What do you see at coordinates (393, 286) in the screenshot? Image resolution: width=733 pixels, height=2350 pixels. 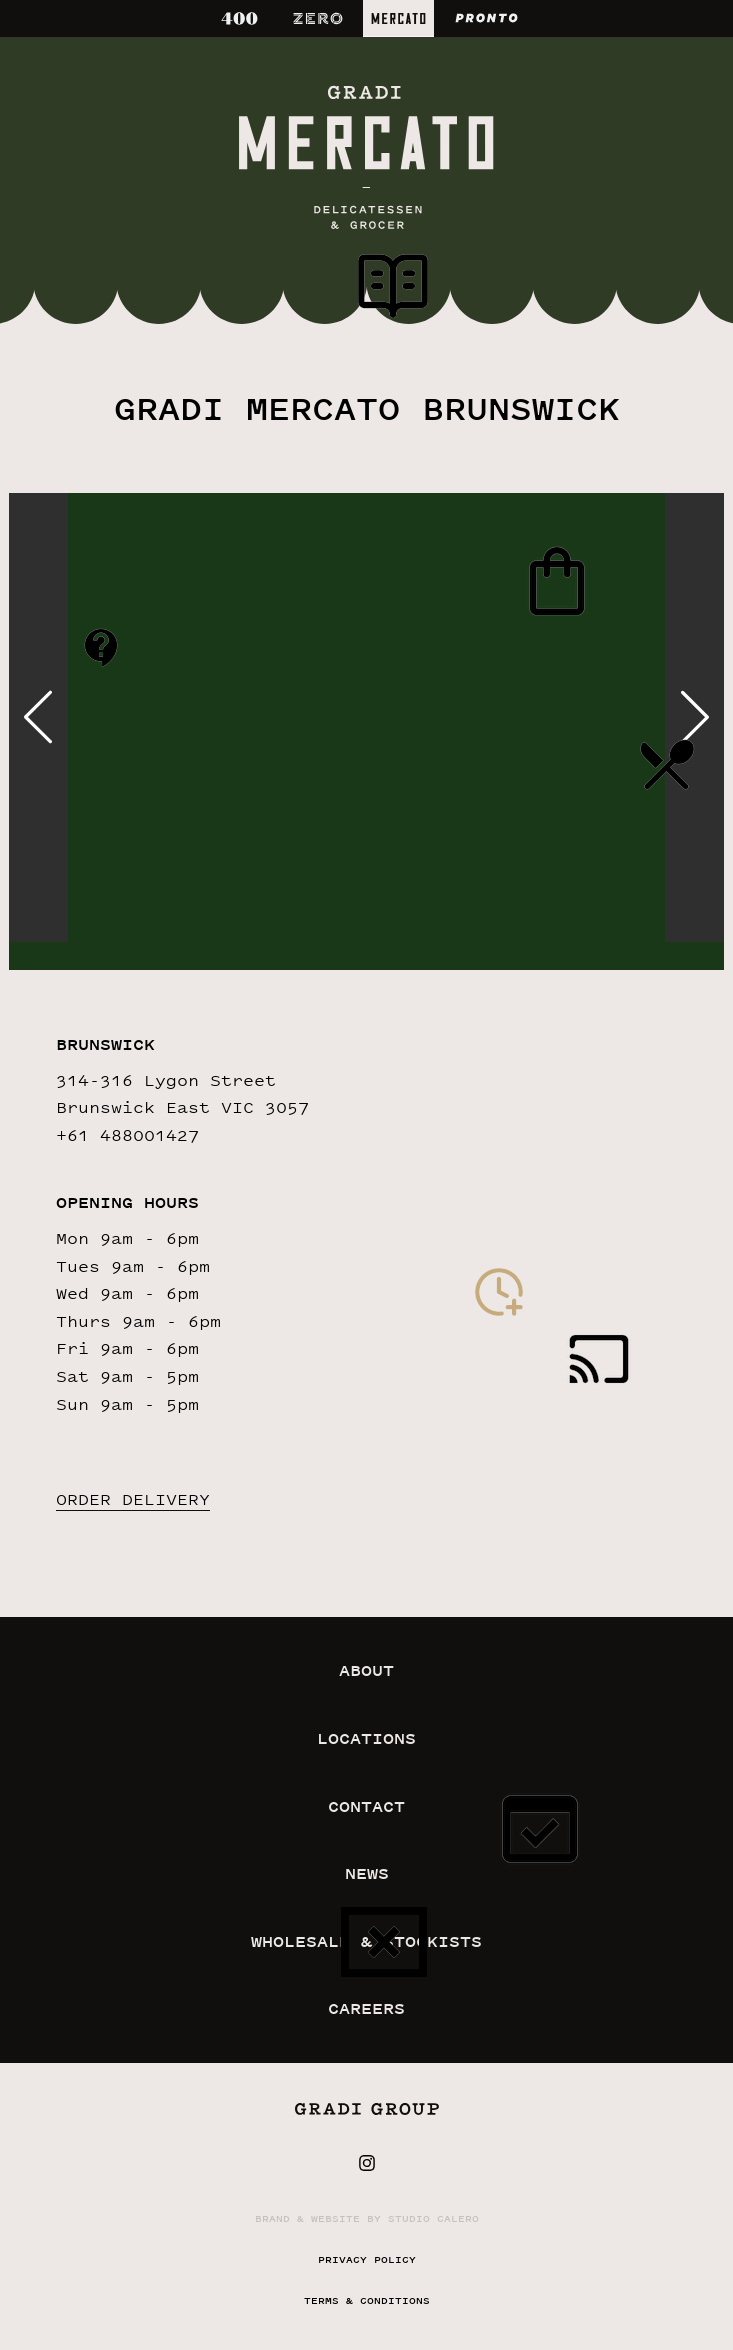 I see `view document or ebook reader` at bounding box center [393, 286].